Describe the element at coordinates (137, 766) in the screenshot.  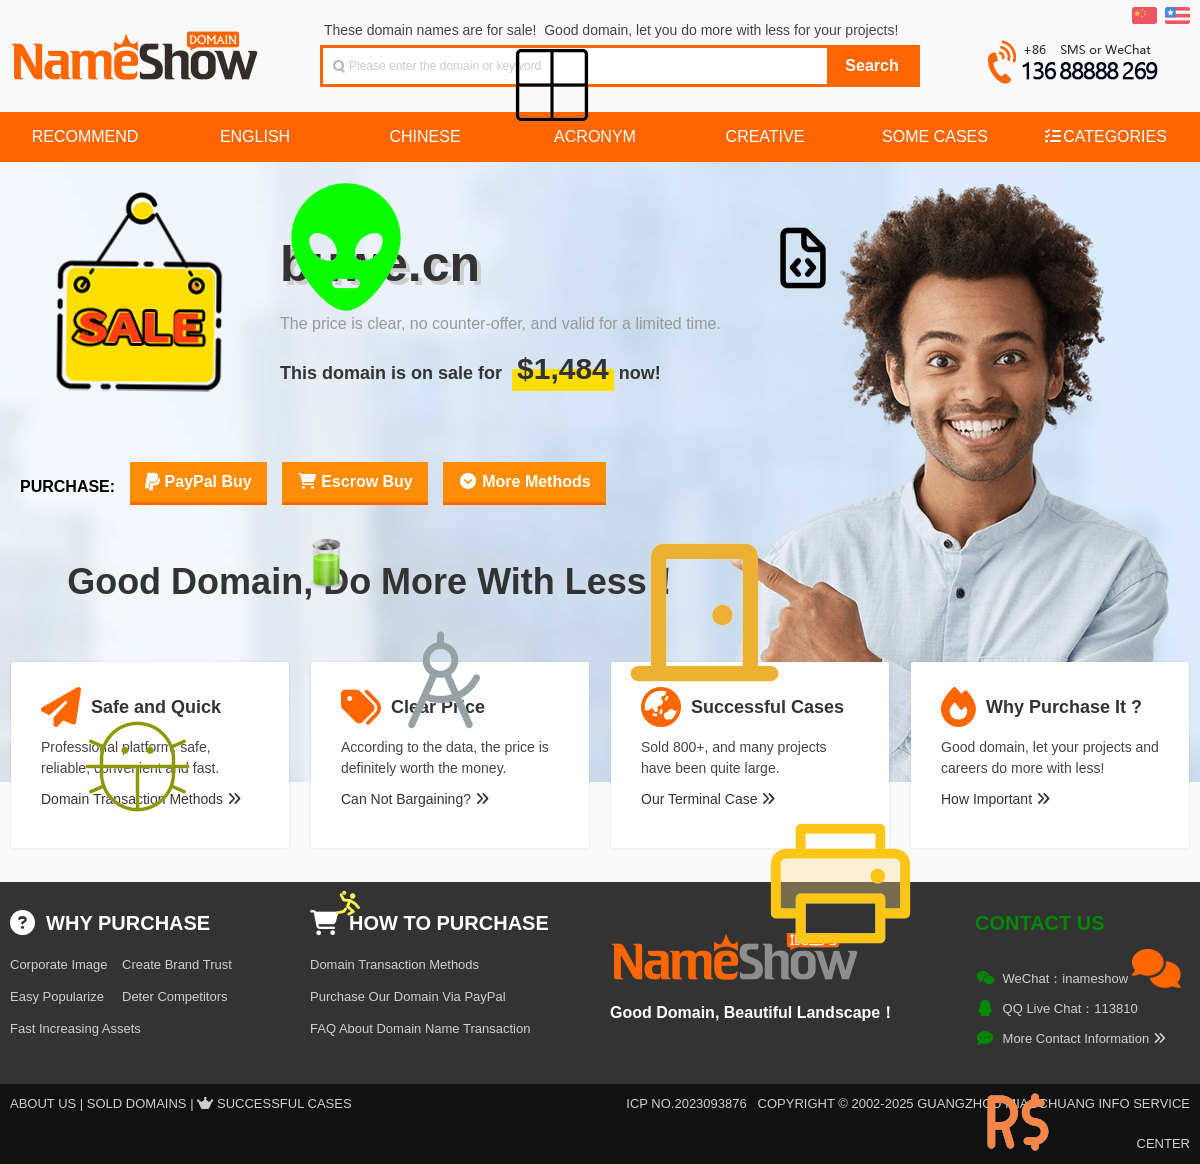
I see `report a bug or issue` at that location.